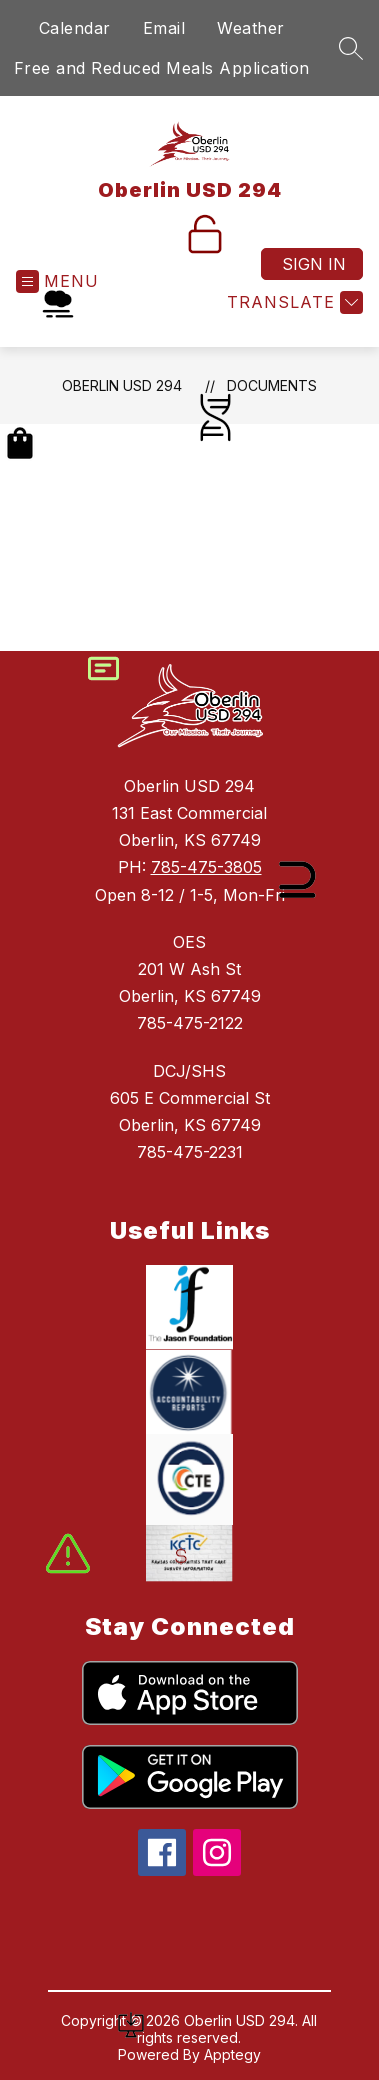  Describe the element at coordinates (215, 417) in the screenshot. I see `access genetics or DNA-related features` at that location.